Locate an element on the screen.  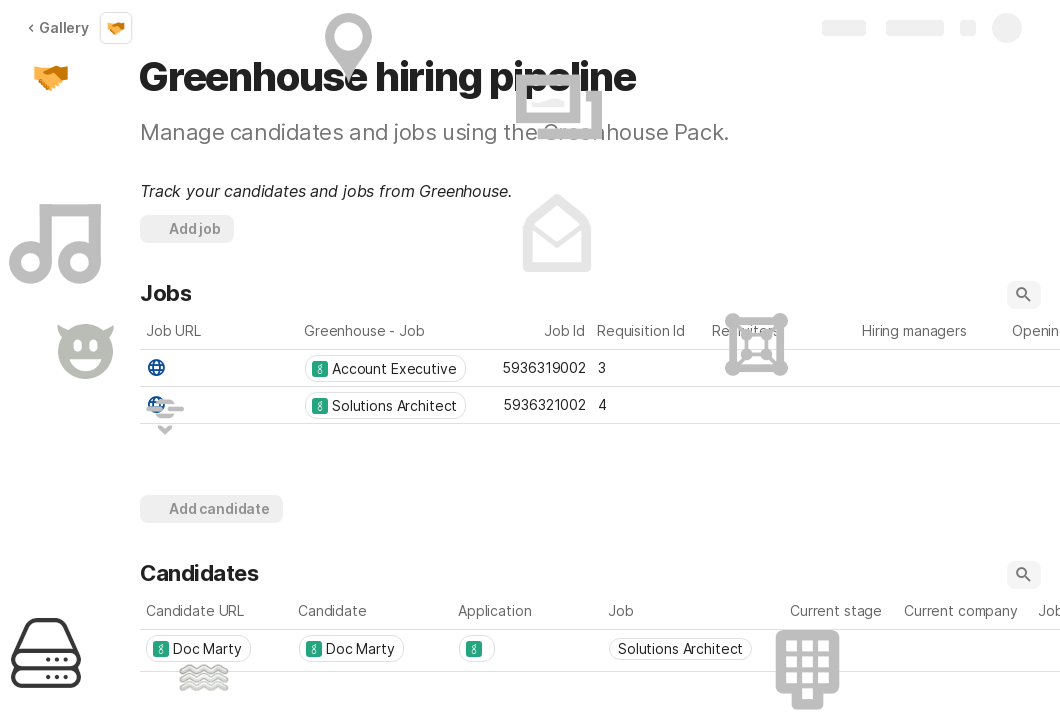
access music library or audio files is located at coordinates (58, 241).